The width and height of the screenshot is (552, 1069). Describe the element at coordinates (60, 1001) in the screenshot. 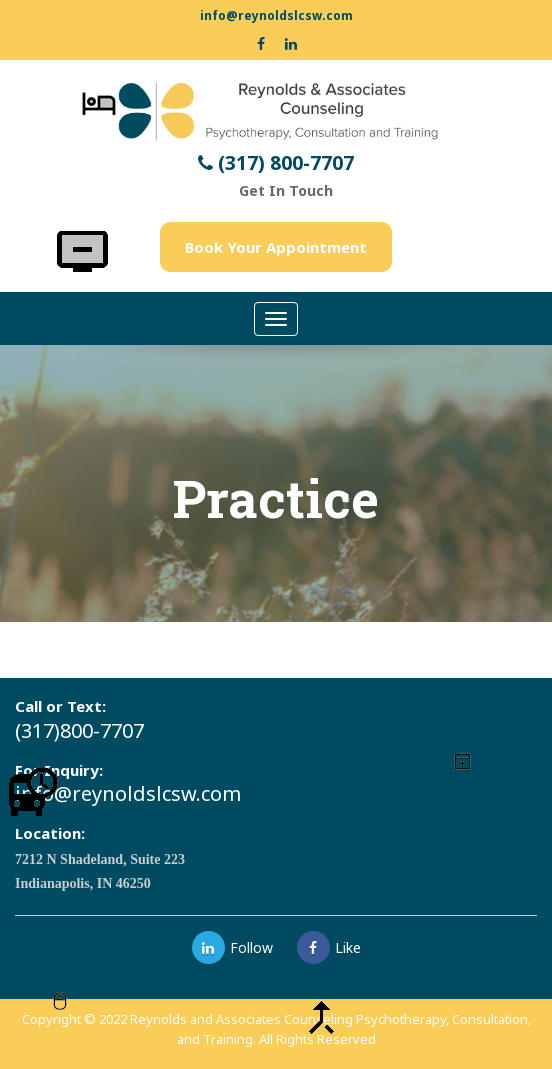

I see `indicates left mouse button click action` at that location.